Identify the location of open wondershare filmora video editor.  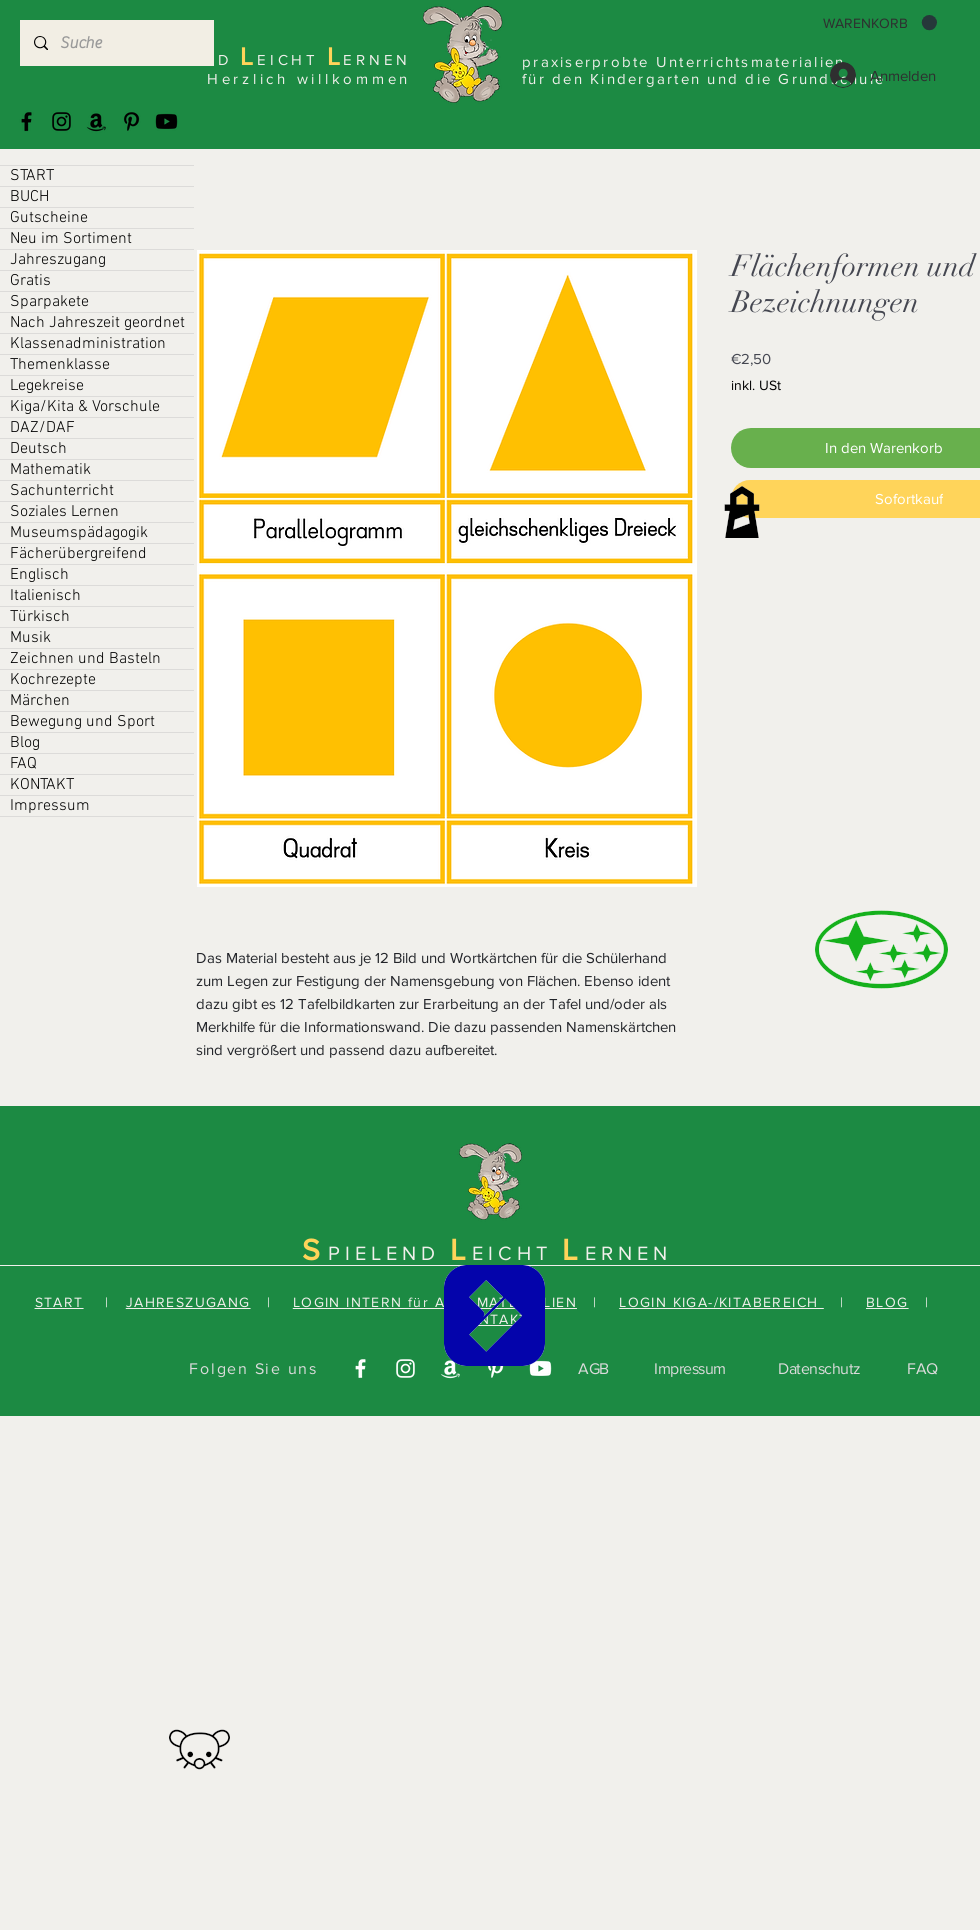
(494, 1315).